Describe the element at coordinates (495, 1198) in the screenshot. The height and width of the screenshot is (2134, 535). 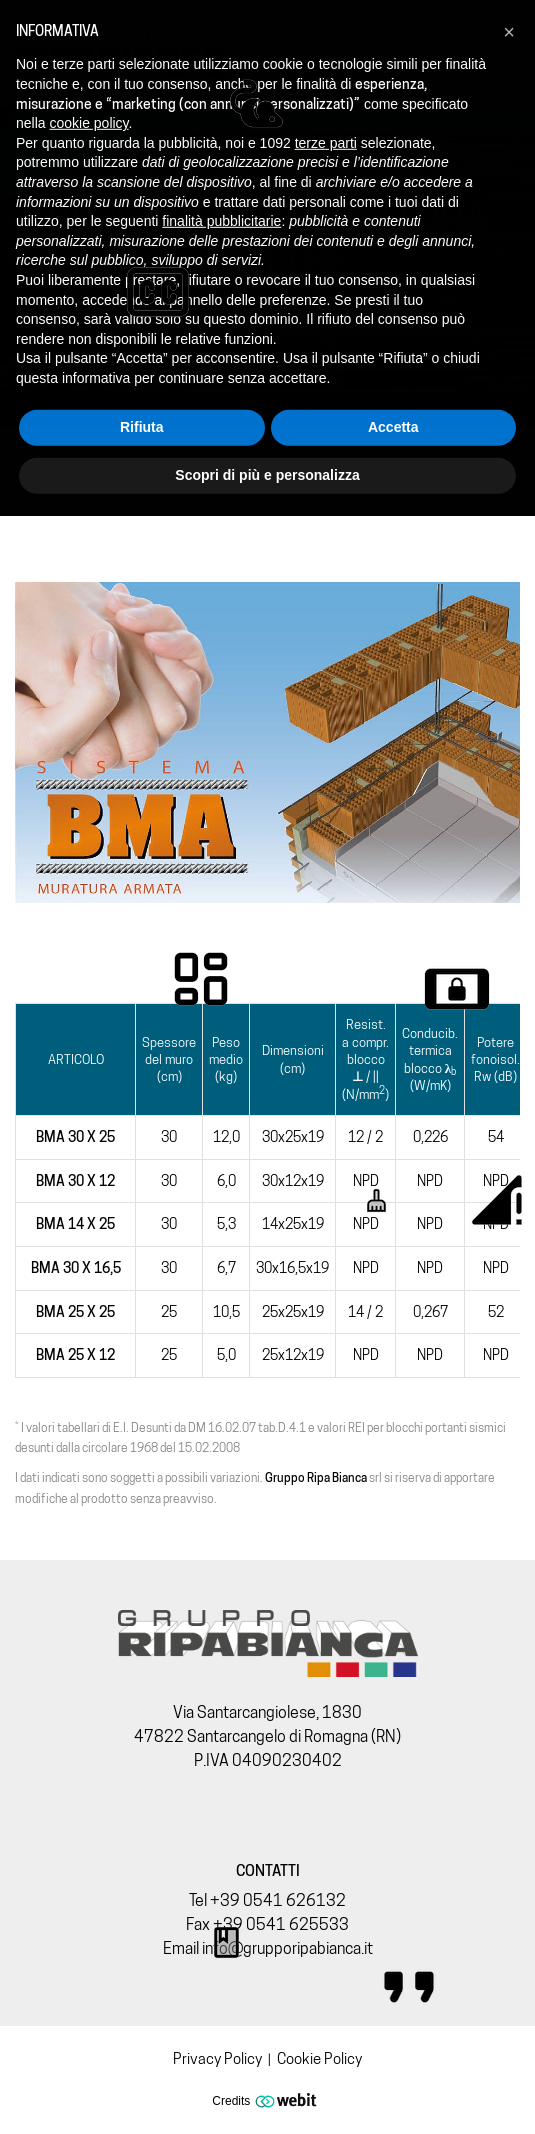
I see `indicates full cellular signal but no internet connection` at that location.